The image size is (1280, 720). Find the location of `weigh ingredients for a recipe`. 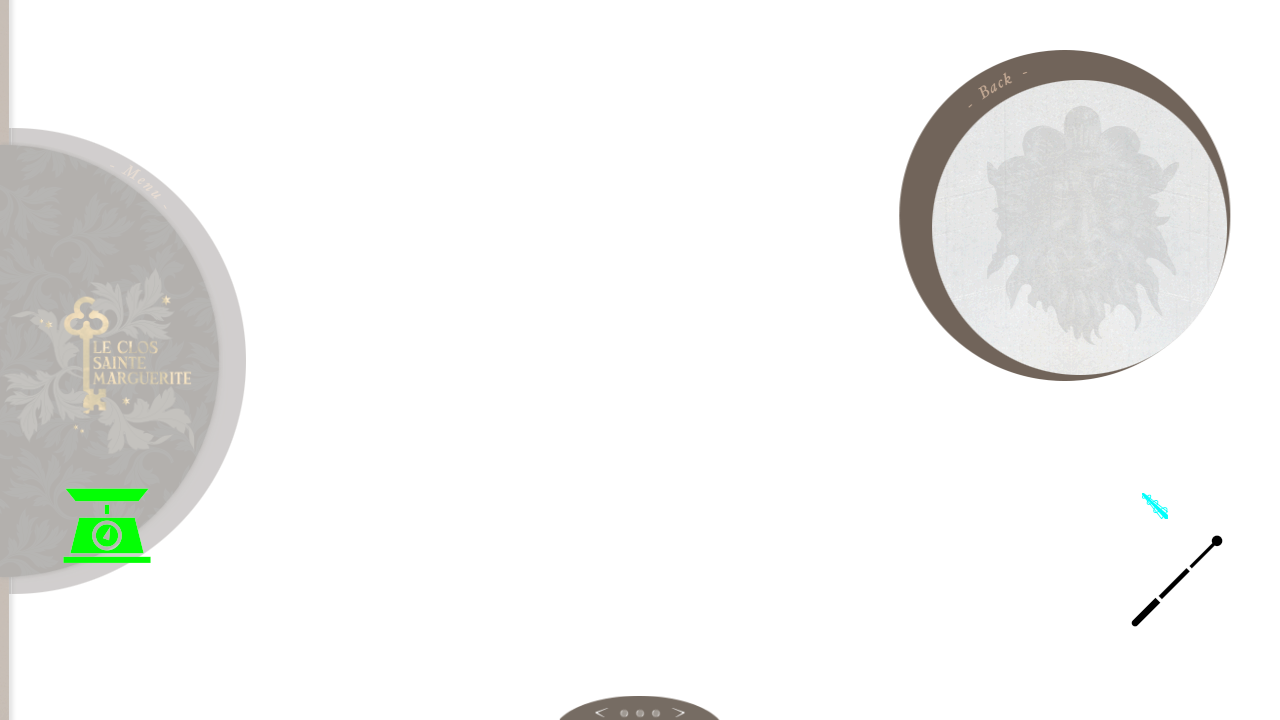

weigh ingredients for a recipe is located at coordinates (107, 516).